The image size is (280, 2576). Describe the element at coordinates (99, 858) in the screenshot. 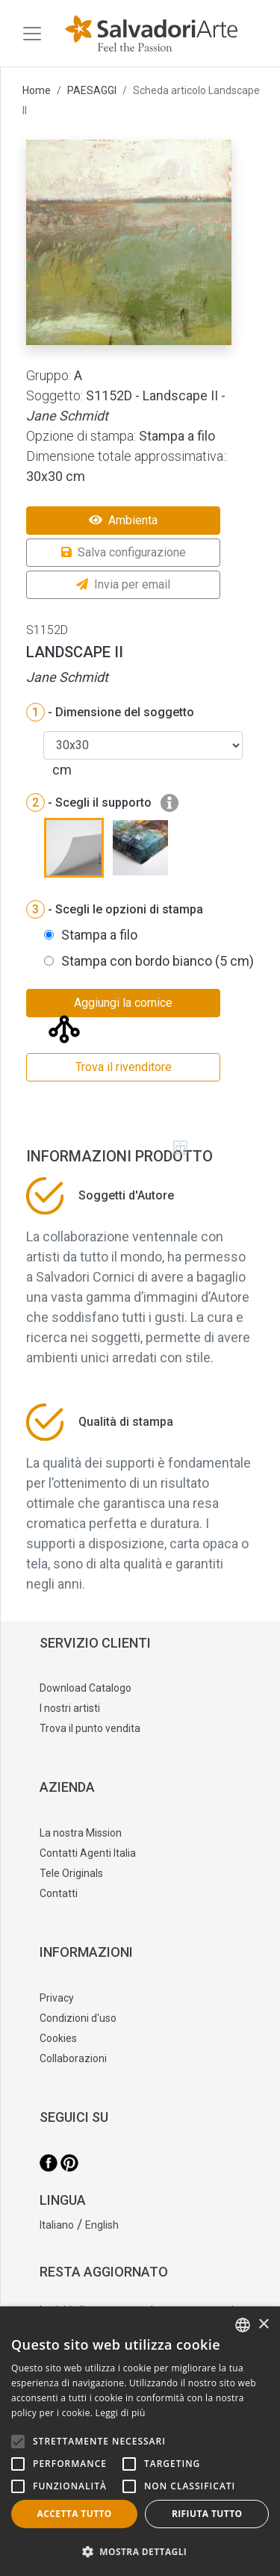

I see `indicates a warning or alert requiring attention` at that location.